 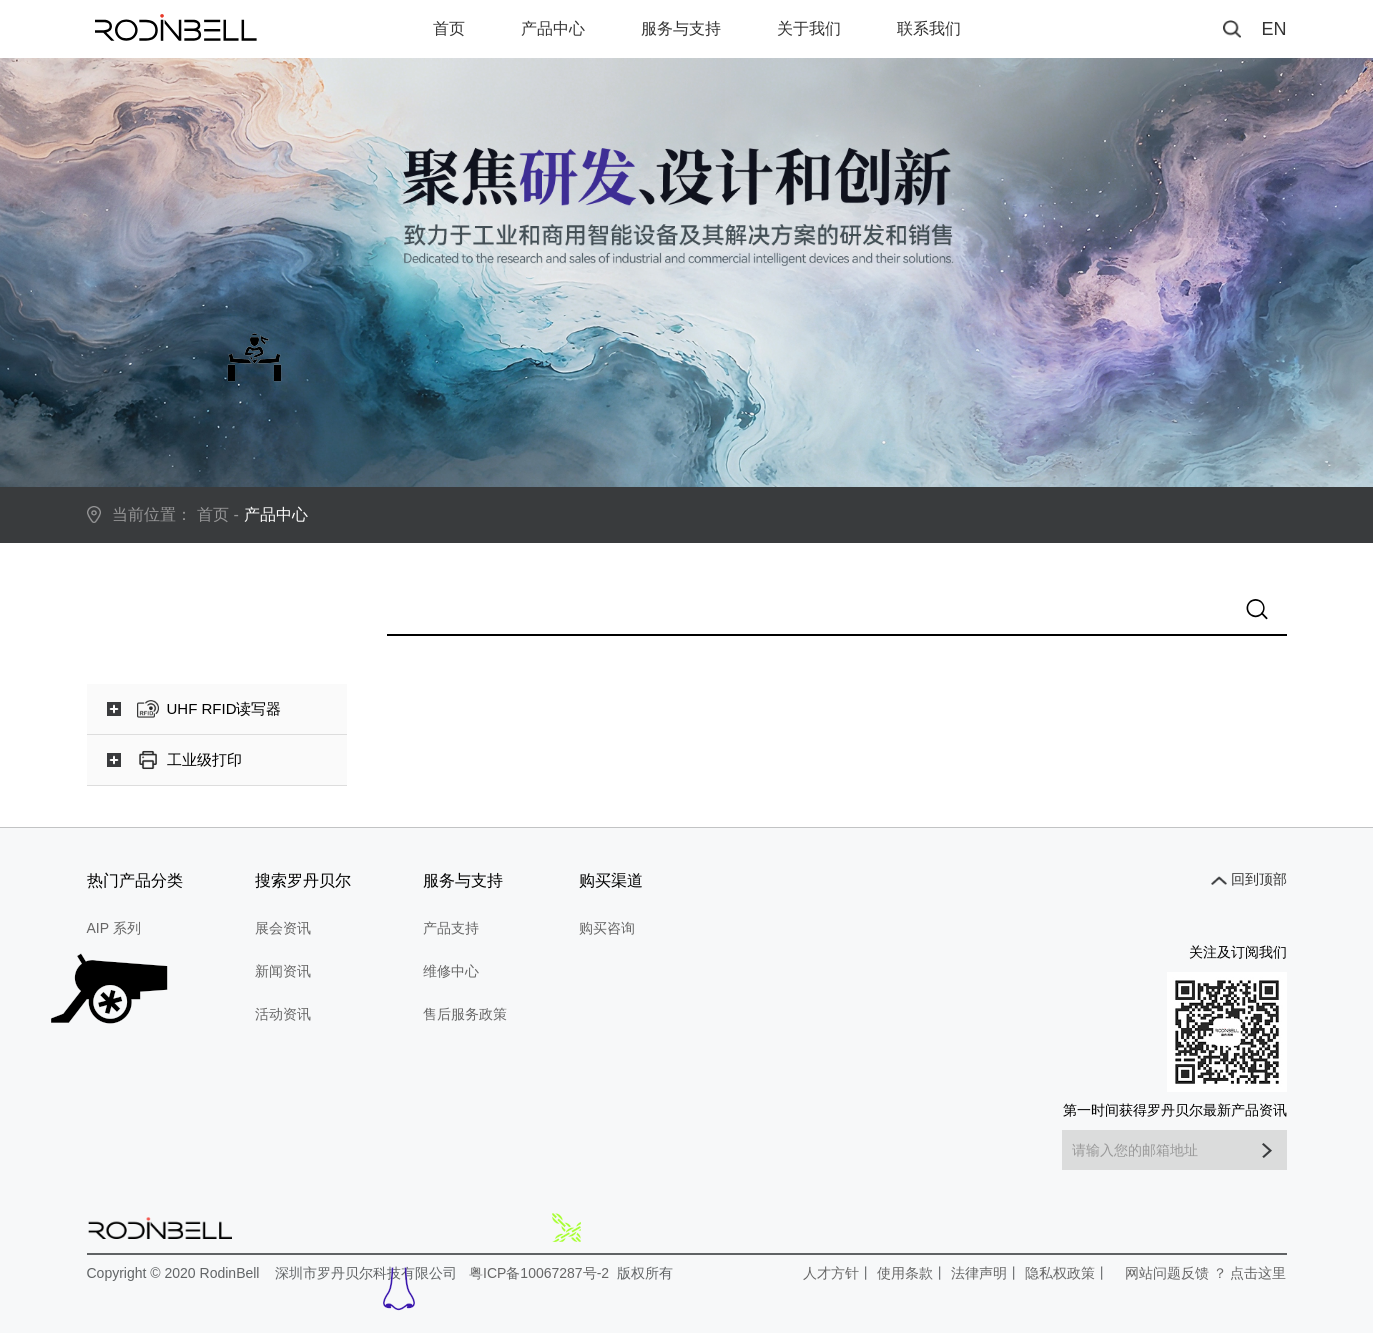 What do you see at coordinates (254, 354) in the screenshot?
I see `flexibility or stretching exercise option` at bounding box center [254, 354].